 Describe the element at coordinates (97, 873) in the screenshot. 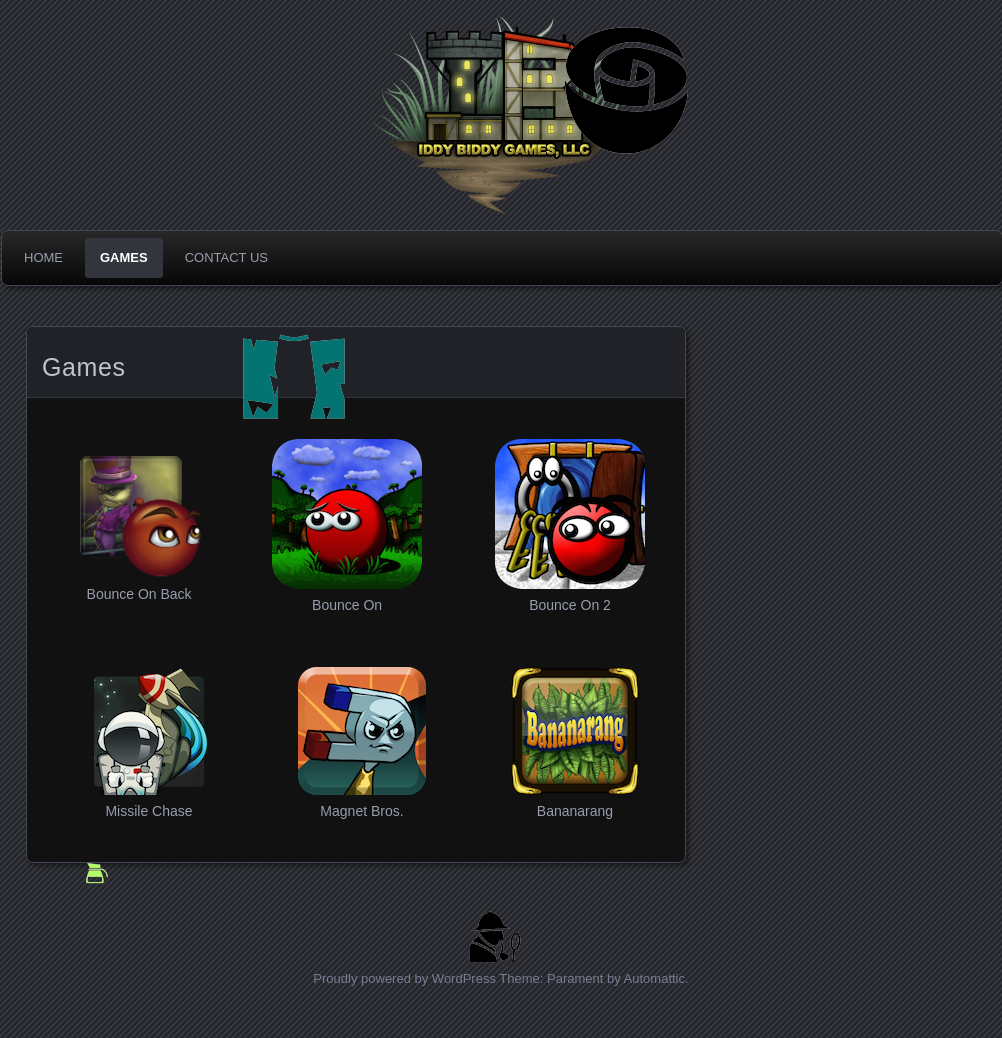

I see `indicates coffee is available or brewing` at that location.